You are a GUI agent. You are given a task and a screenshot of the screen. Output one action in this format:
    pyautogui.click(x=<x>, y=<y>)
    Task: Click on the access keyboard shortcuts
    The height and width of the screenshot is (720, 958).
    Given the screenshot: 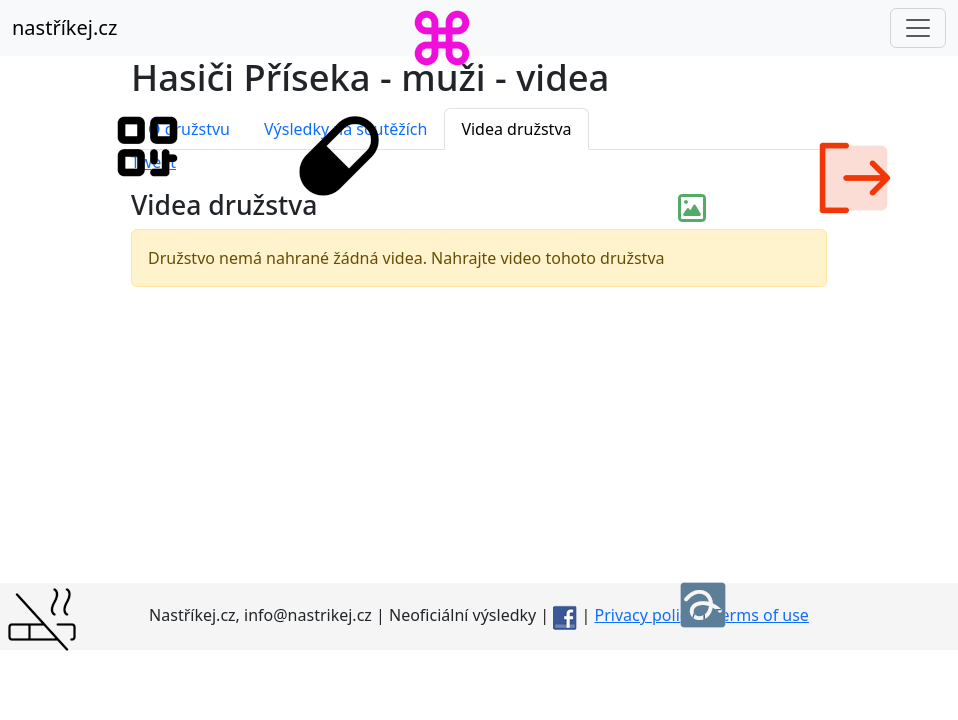 What is the action you would take?
    pyautogui.click(x=442, y=38)
    